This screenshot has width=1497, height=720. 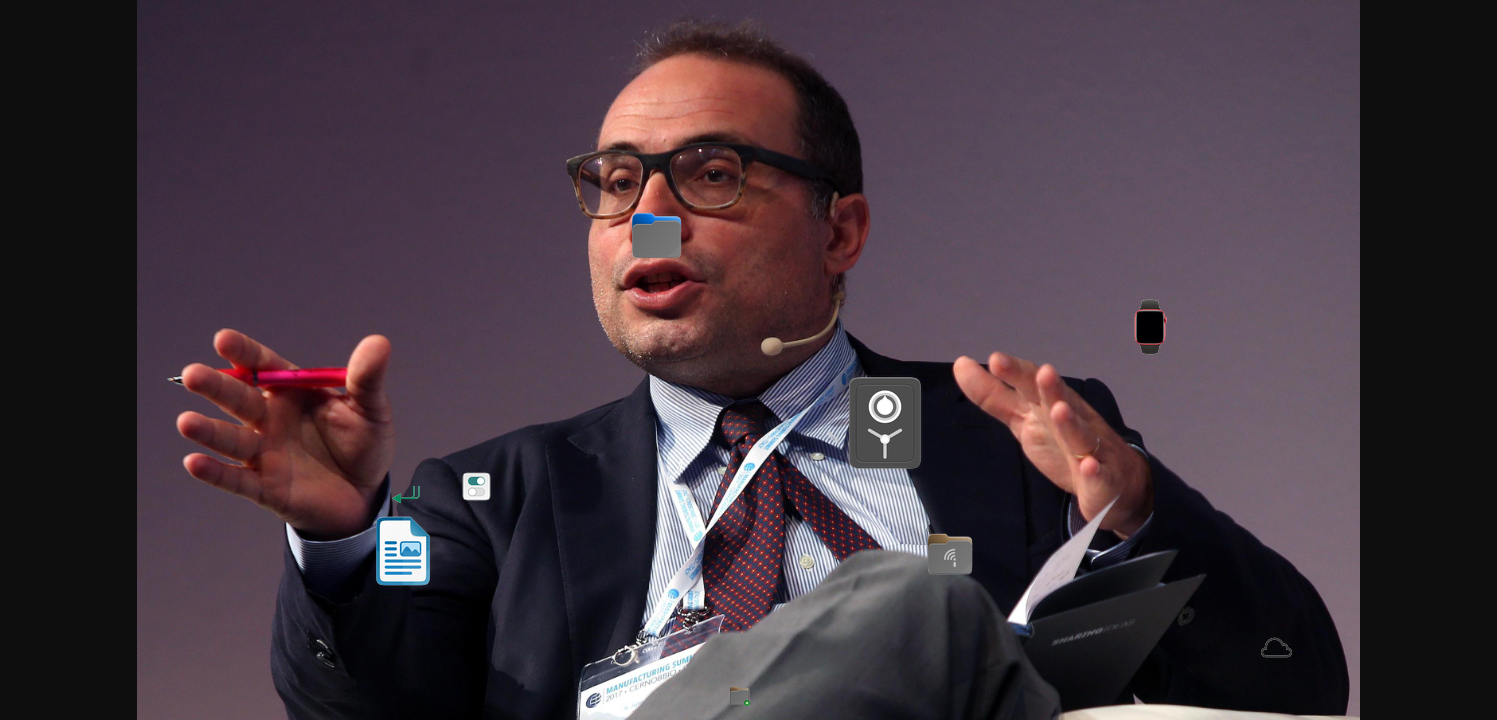 I want to click on open a folder or directory, so click(x=656, y=235).